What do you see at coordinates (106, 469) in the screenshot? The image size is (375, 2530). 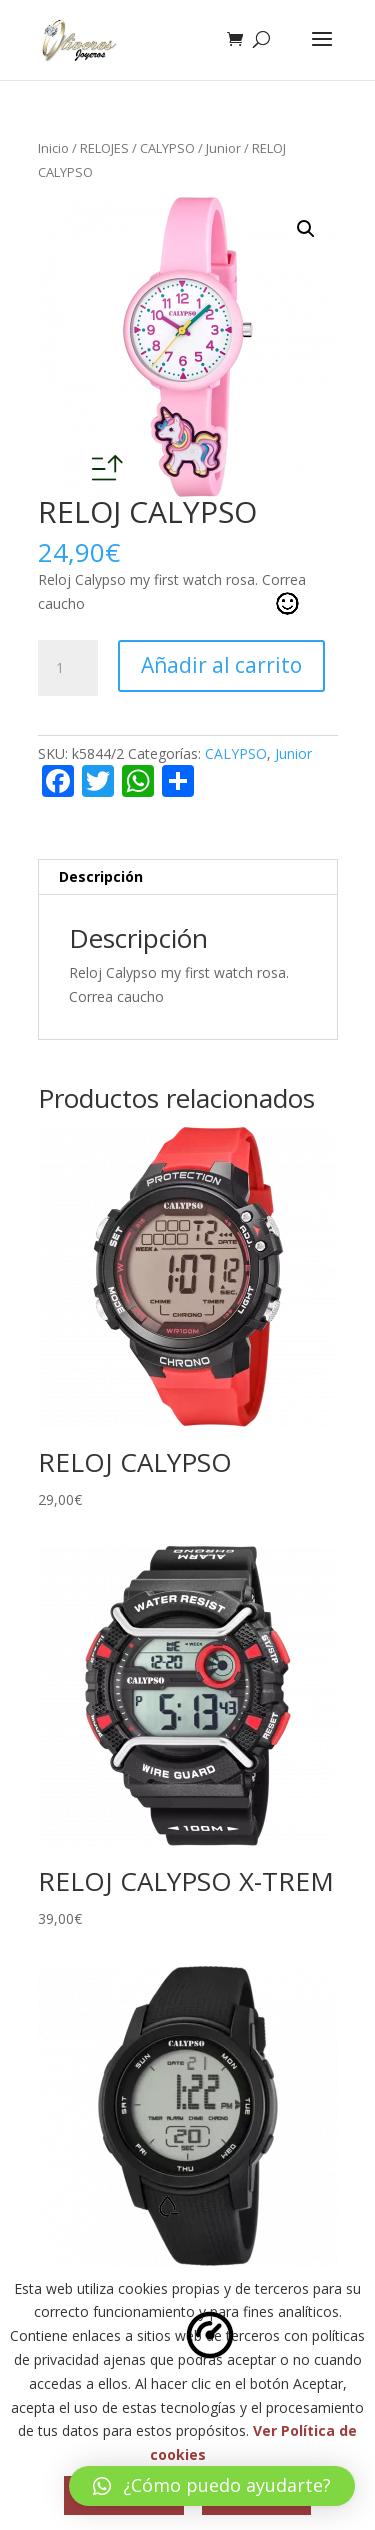 I see `sort items in descending order` at bounding box center [106, 469].